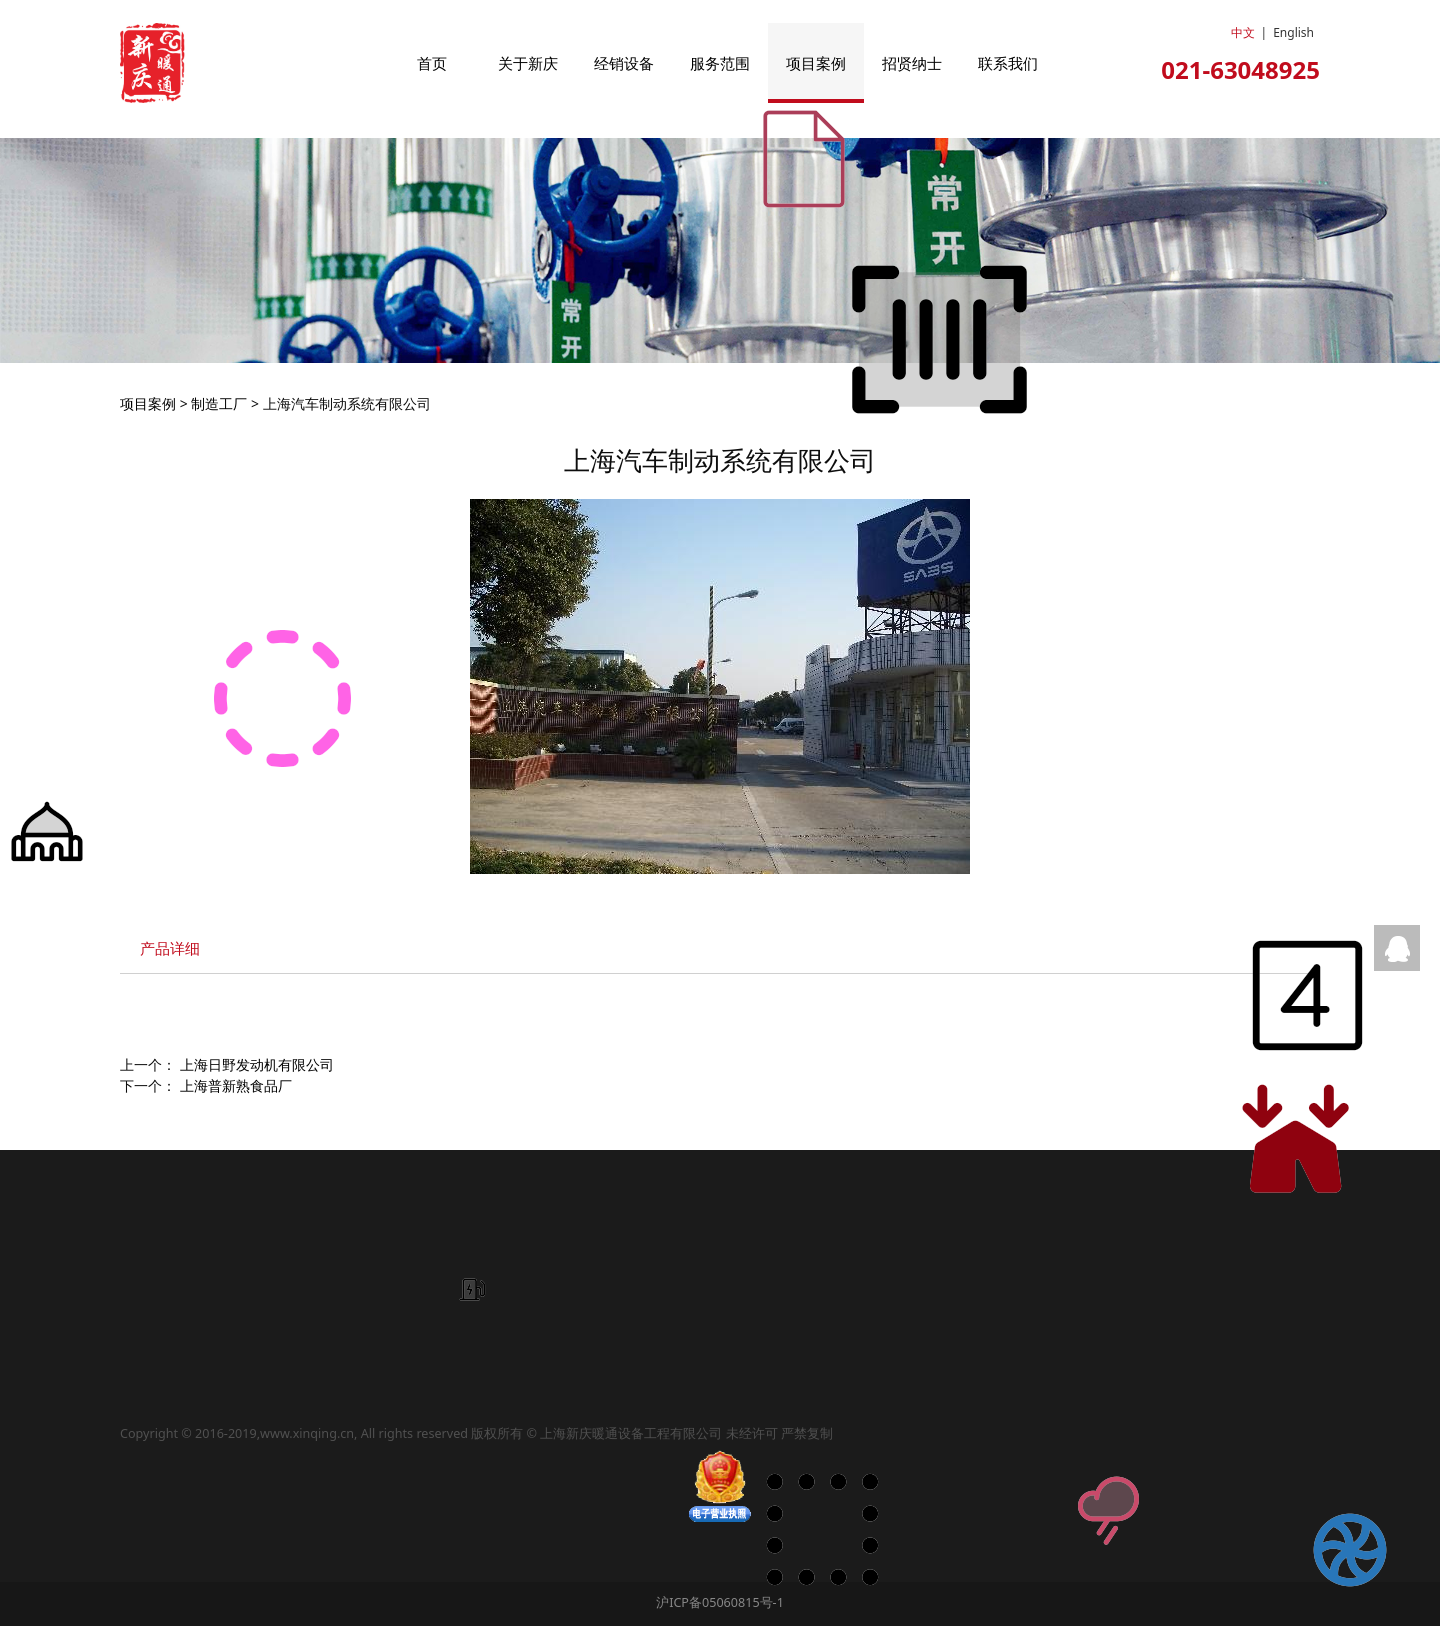 The image size is (1440, 1626). I want to click on set up camp at this location, so click(1295, 1139).